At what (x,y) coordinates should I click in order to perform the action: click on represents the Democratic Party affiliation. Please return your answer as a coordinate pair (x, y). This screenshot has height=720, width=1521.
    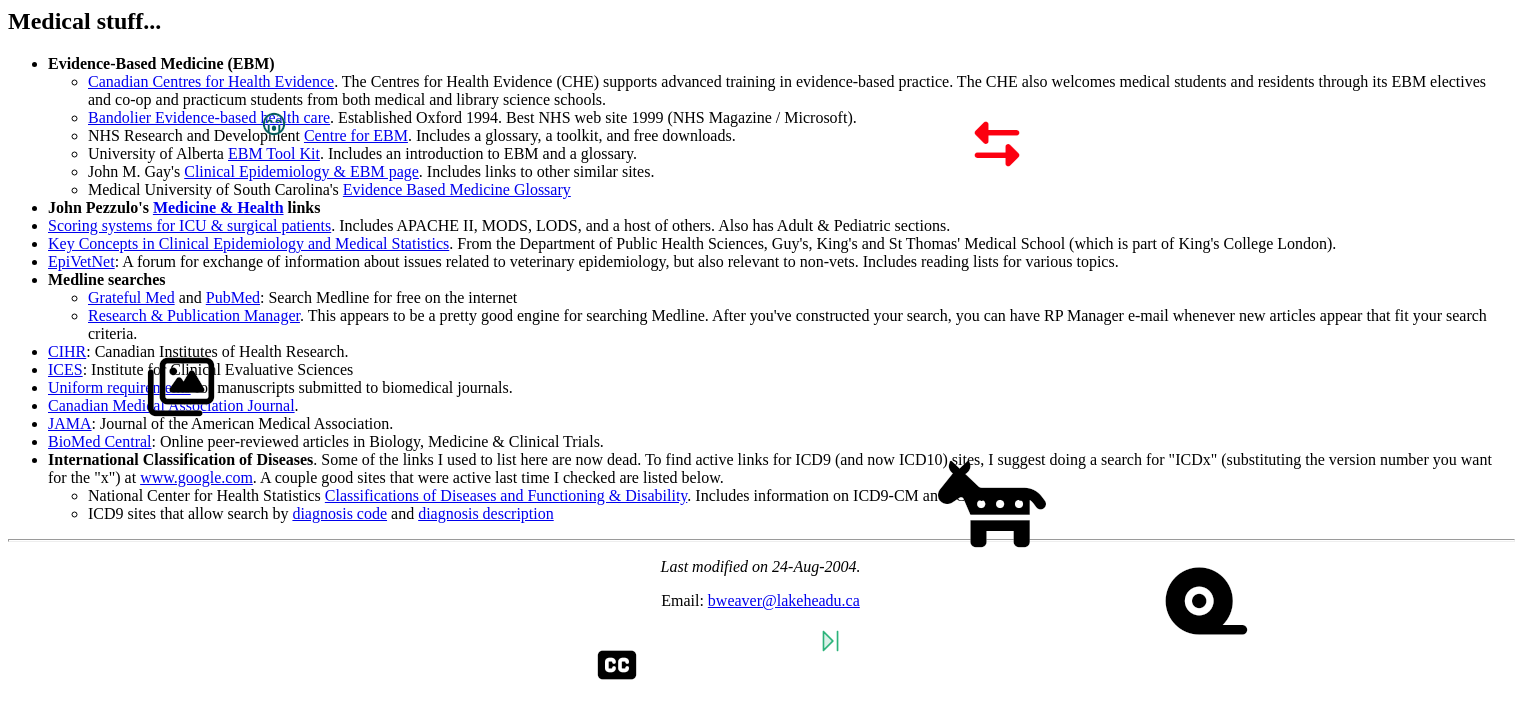
    Looking at the image, I should click on (992, 504).